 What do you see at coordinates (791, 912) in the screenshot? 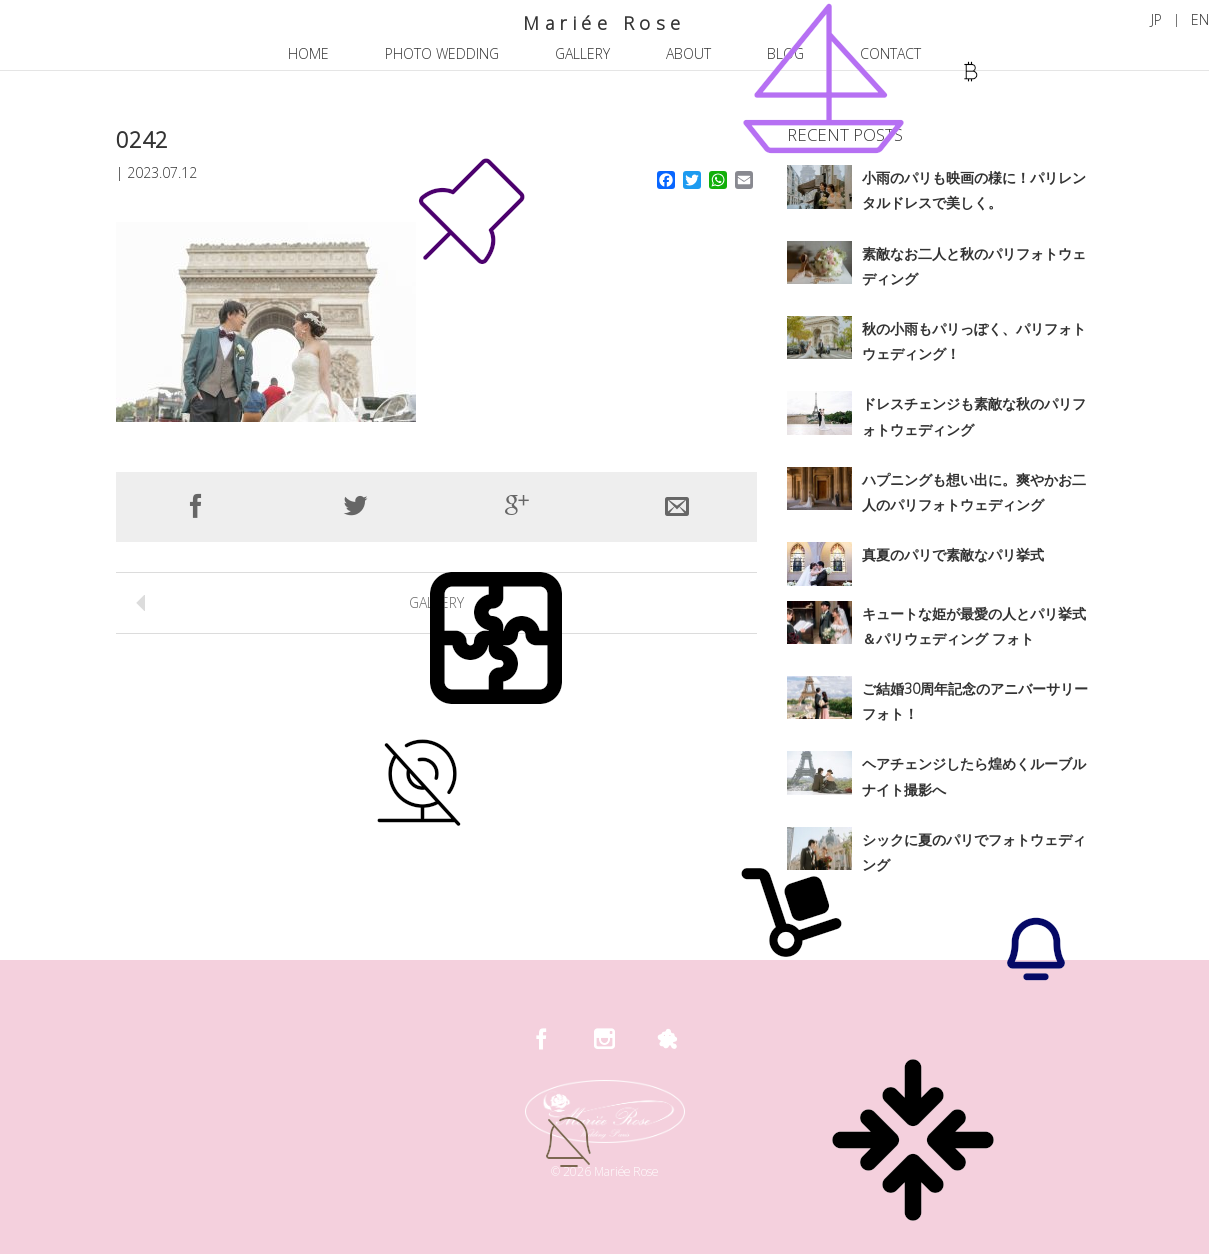
I see `access shipping or delivery options` at bounding box center [791, 912].